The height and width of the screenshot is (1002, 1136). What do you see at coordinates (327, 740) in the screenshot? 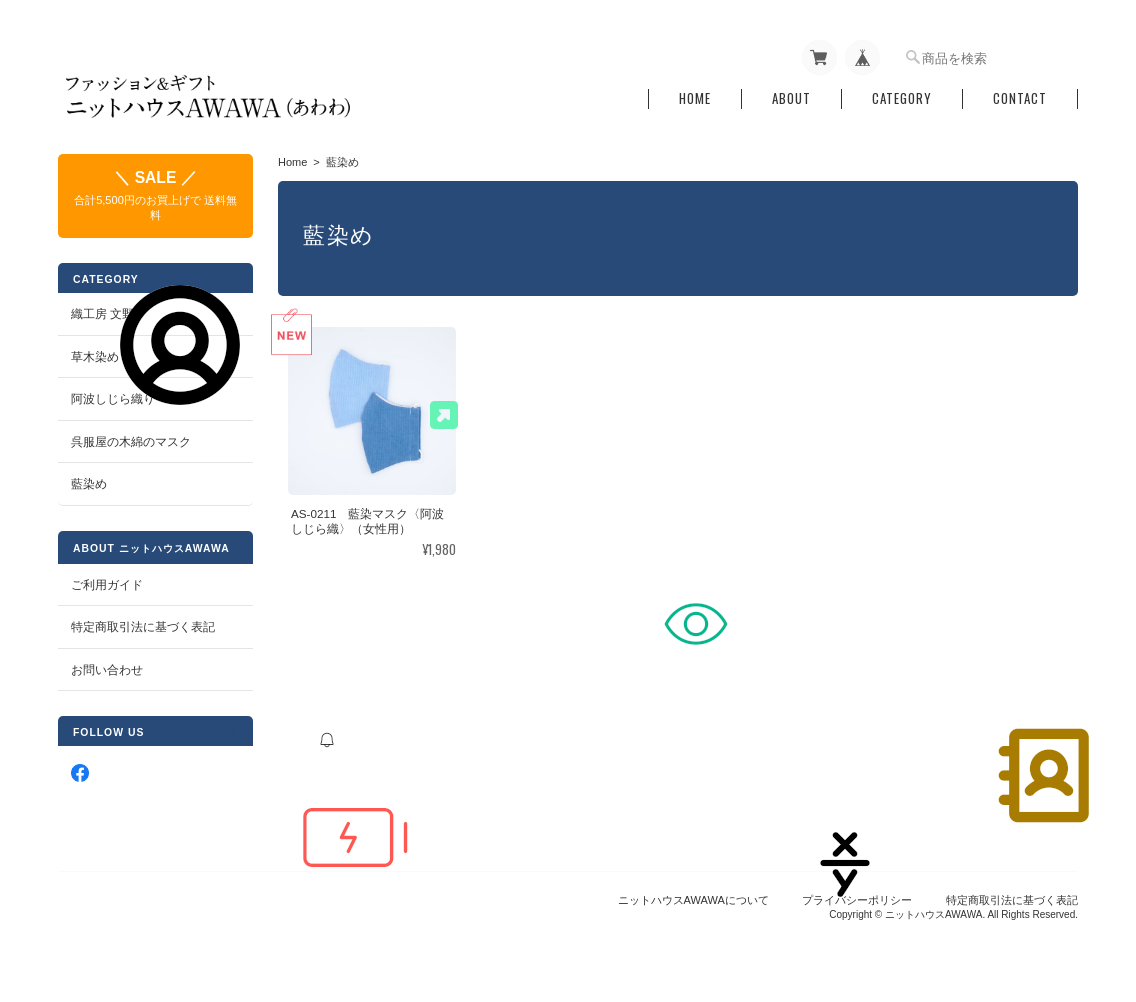
I see `view notifications` at bounding box center [327, 740].